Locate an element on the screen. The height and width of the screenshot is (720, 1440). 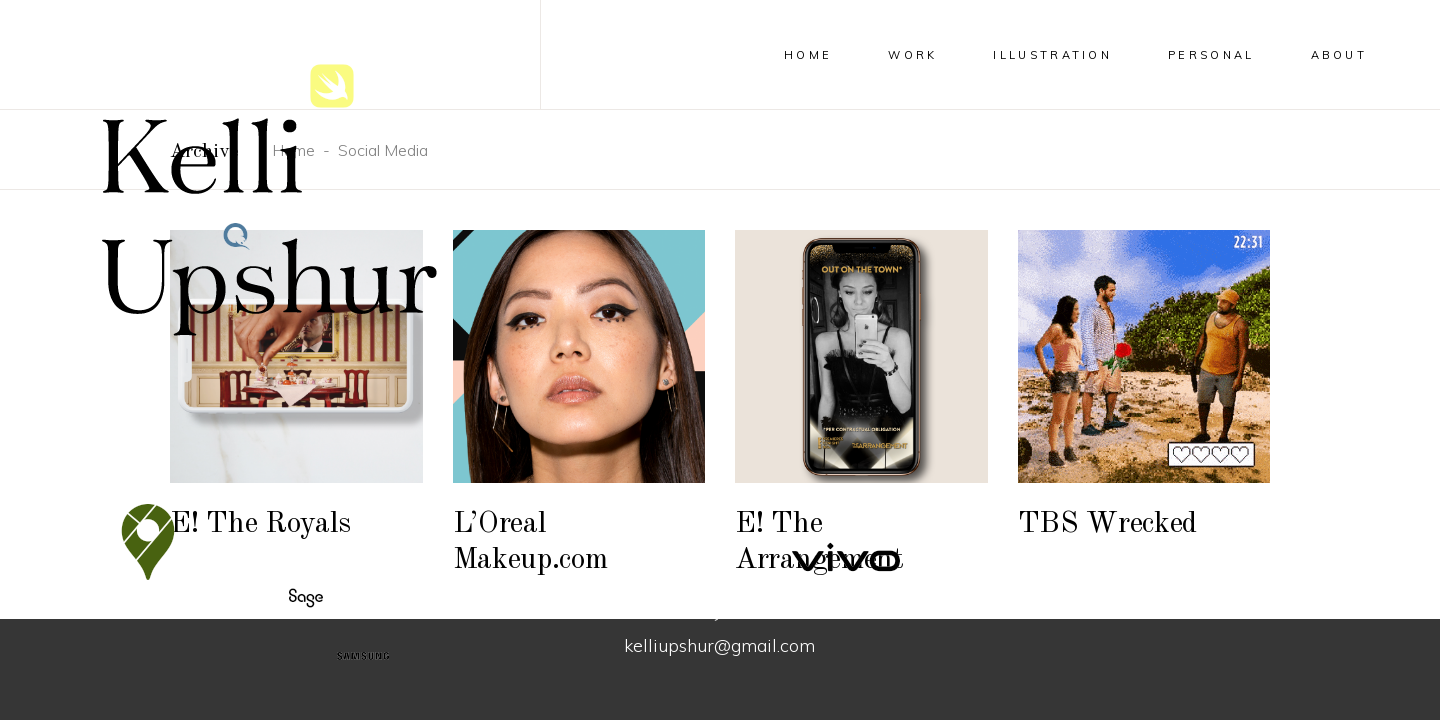
open Google Maps is located at coordinates (148, 542).